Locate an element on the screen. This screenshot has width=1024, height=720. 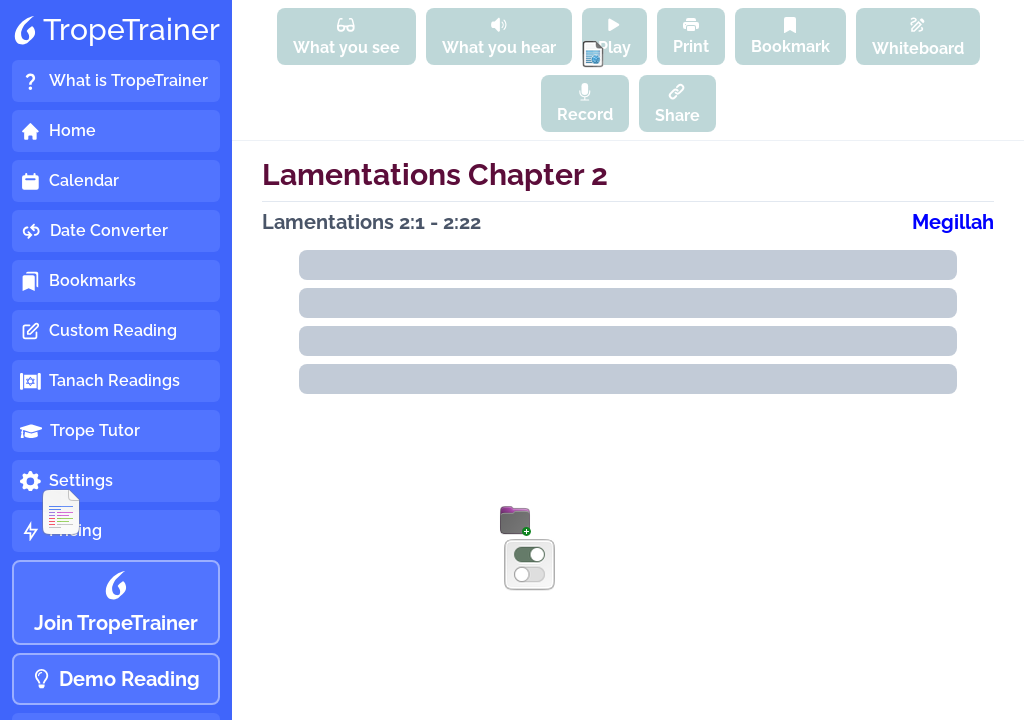
create a new folder is located at coordinates (515, 520).